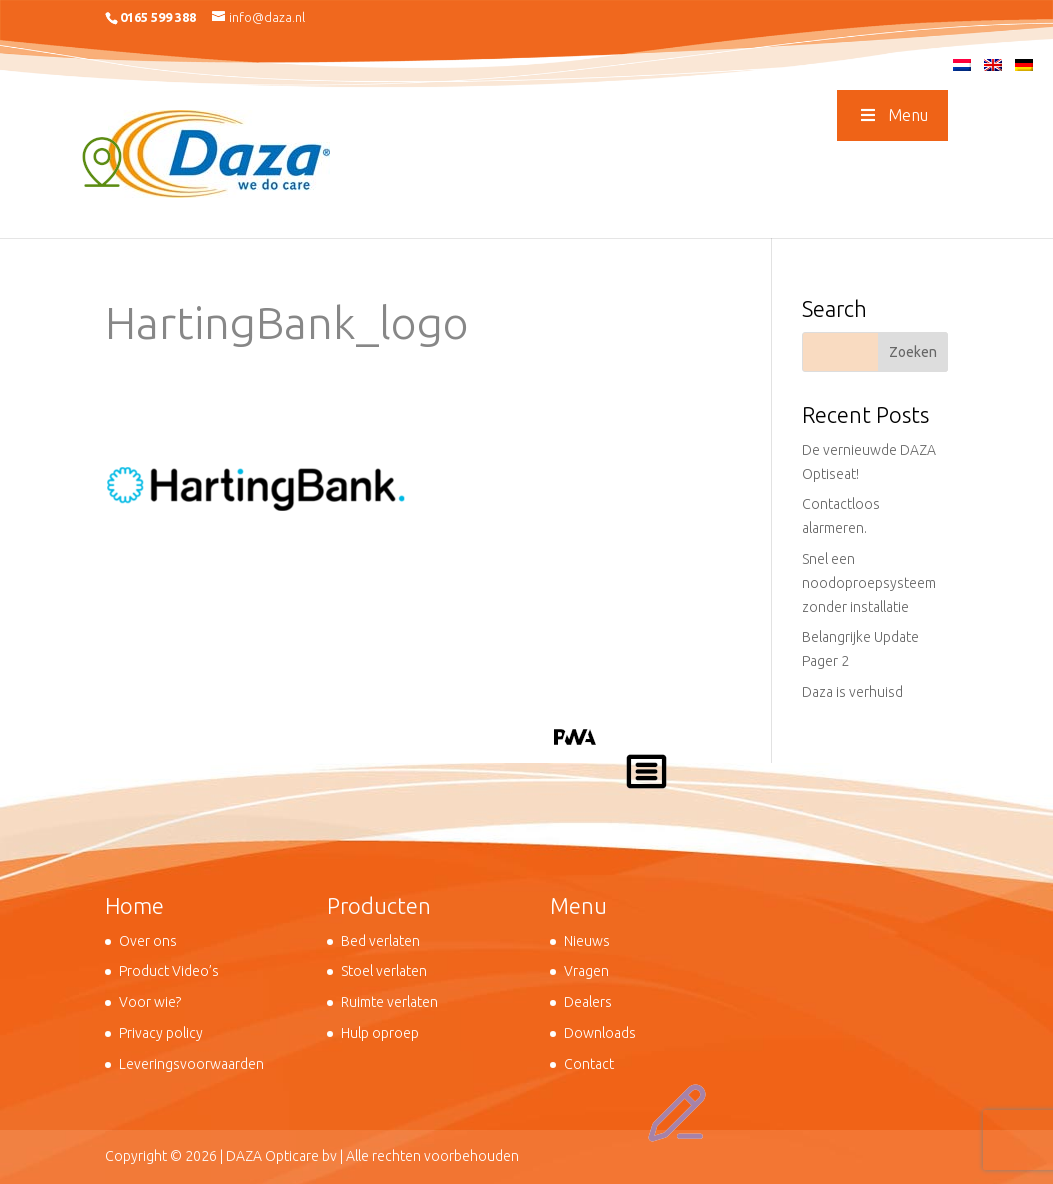  Describe the element at coordinates (102, 162) in the screenshot. I see `view location on map` at that location.